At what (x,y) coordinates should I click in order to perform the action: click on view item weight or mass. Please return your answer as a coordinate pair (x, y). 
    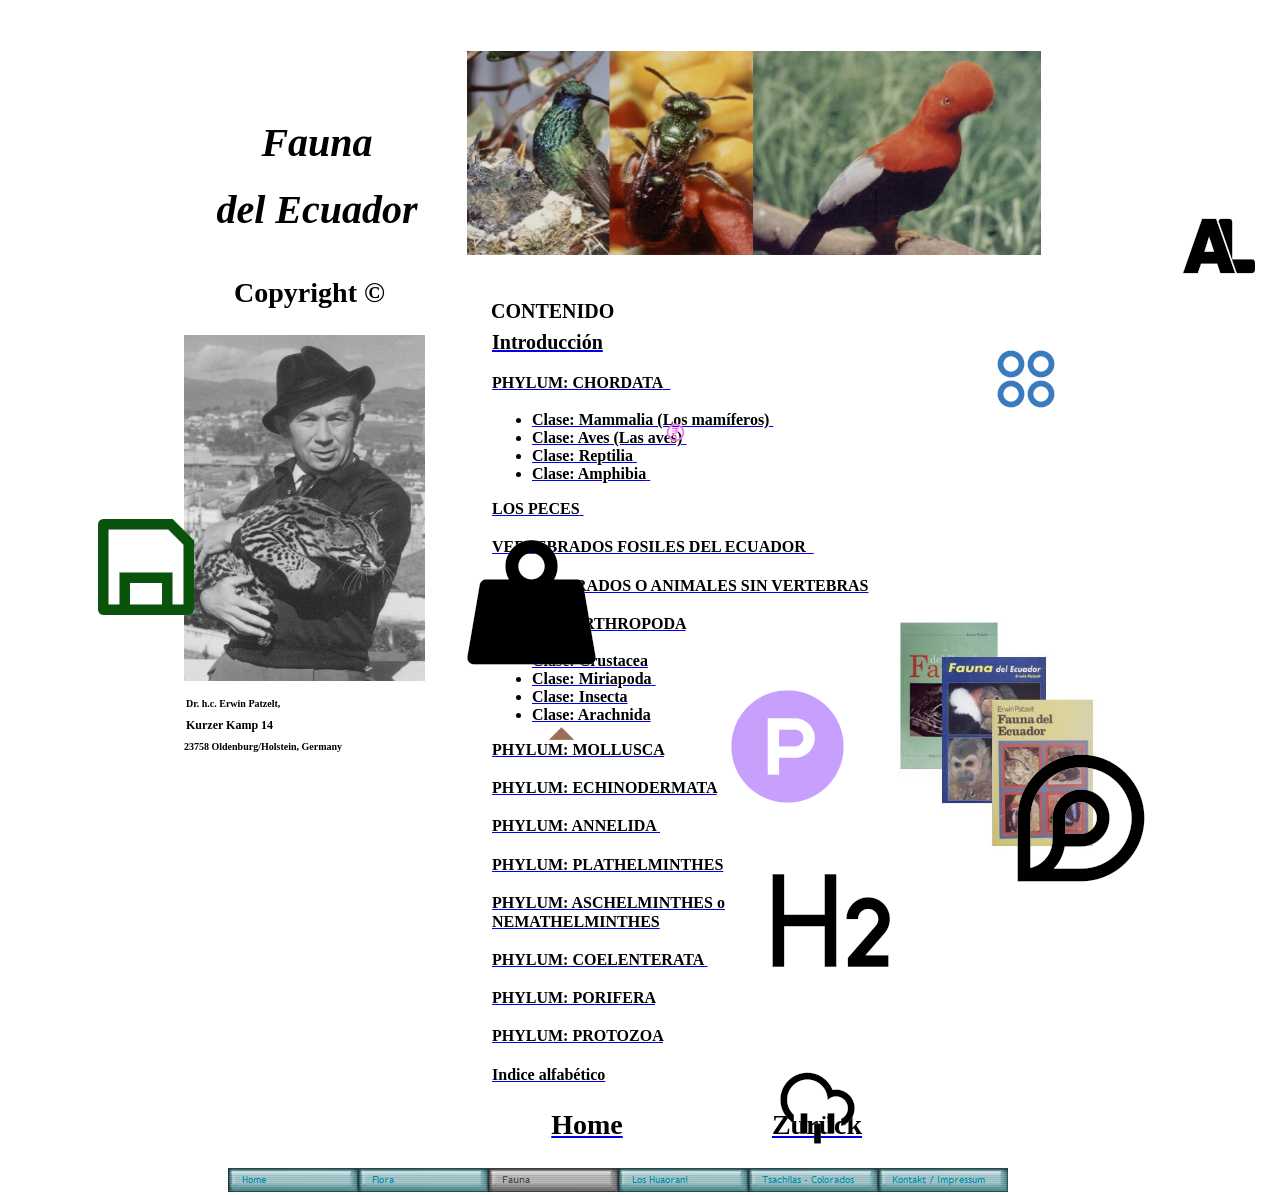
    Looking at the image, I should click on (531, 605).